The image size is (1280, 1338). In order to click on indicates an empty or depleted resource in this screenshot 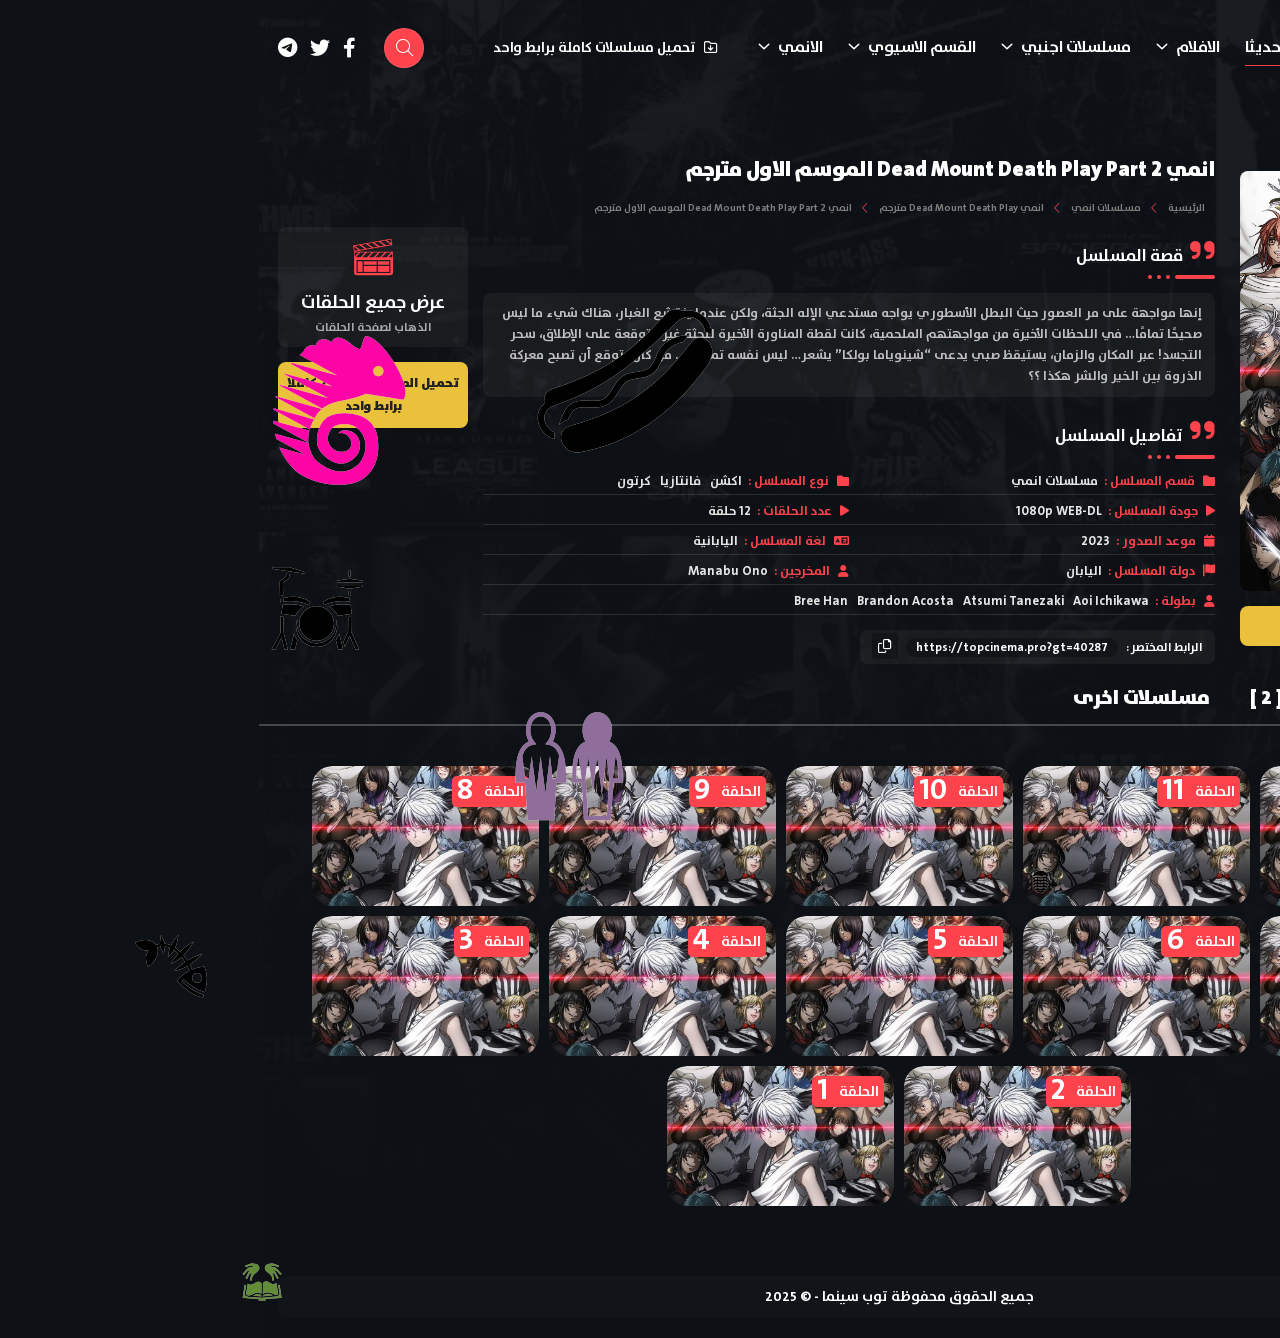, I will do `click(171, 966)`.